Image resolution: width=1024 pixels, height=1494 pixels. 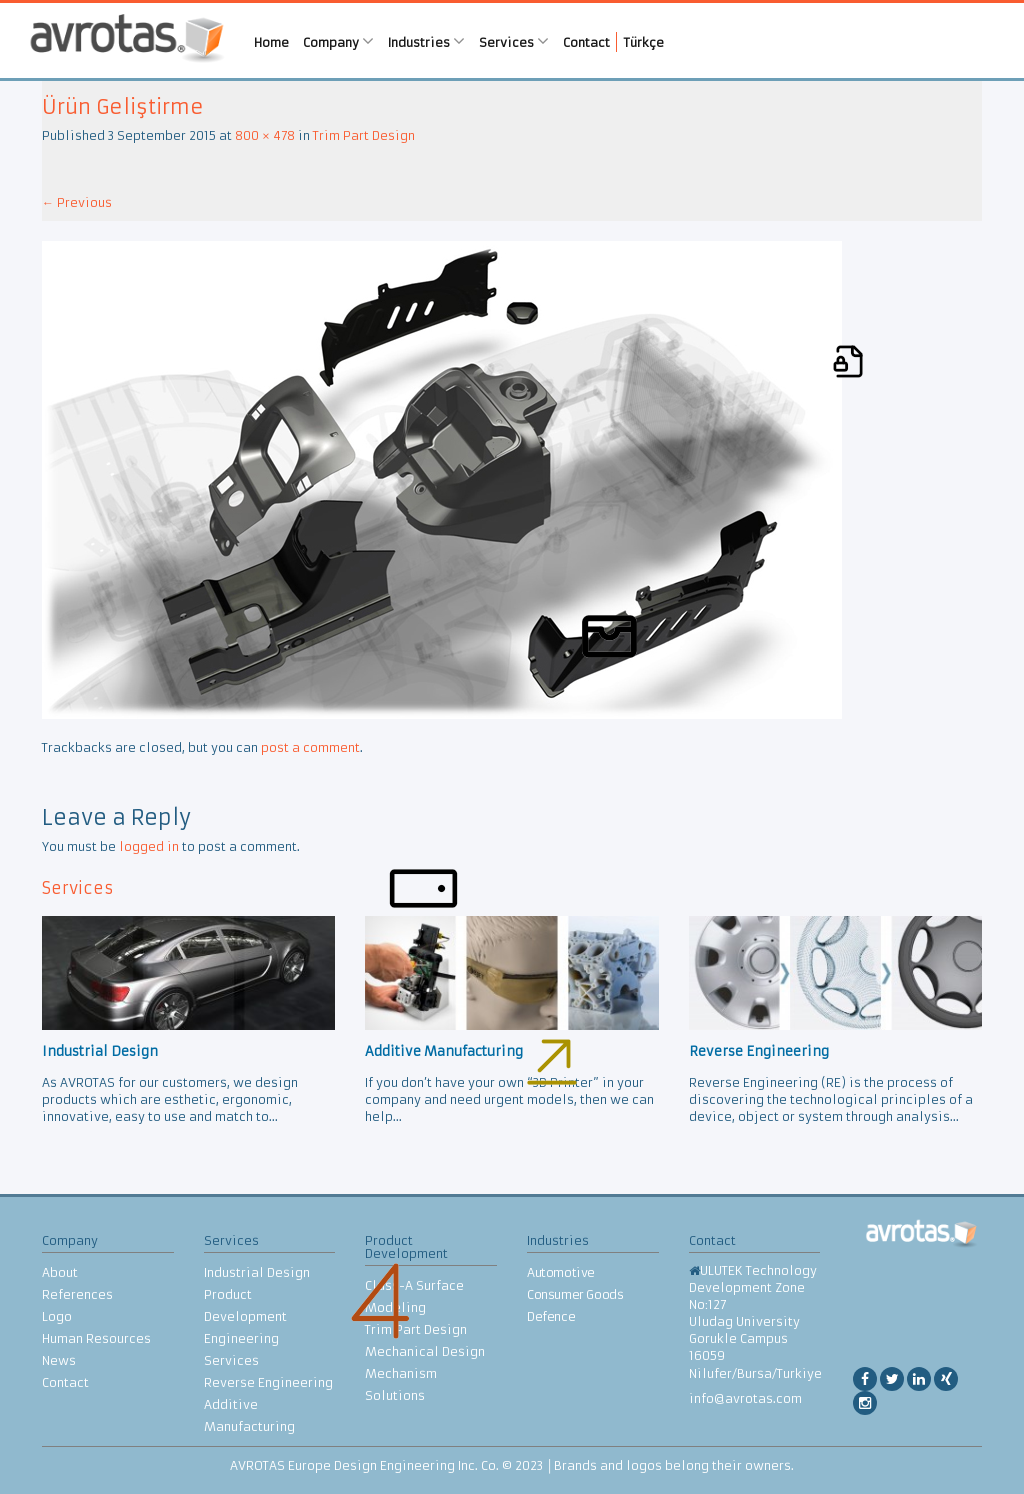 I want to click on open link in new window or tab, so click(x=552, y=1060).